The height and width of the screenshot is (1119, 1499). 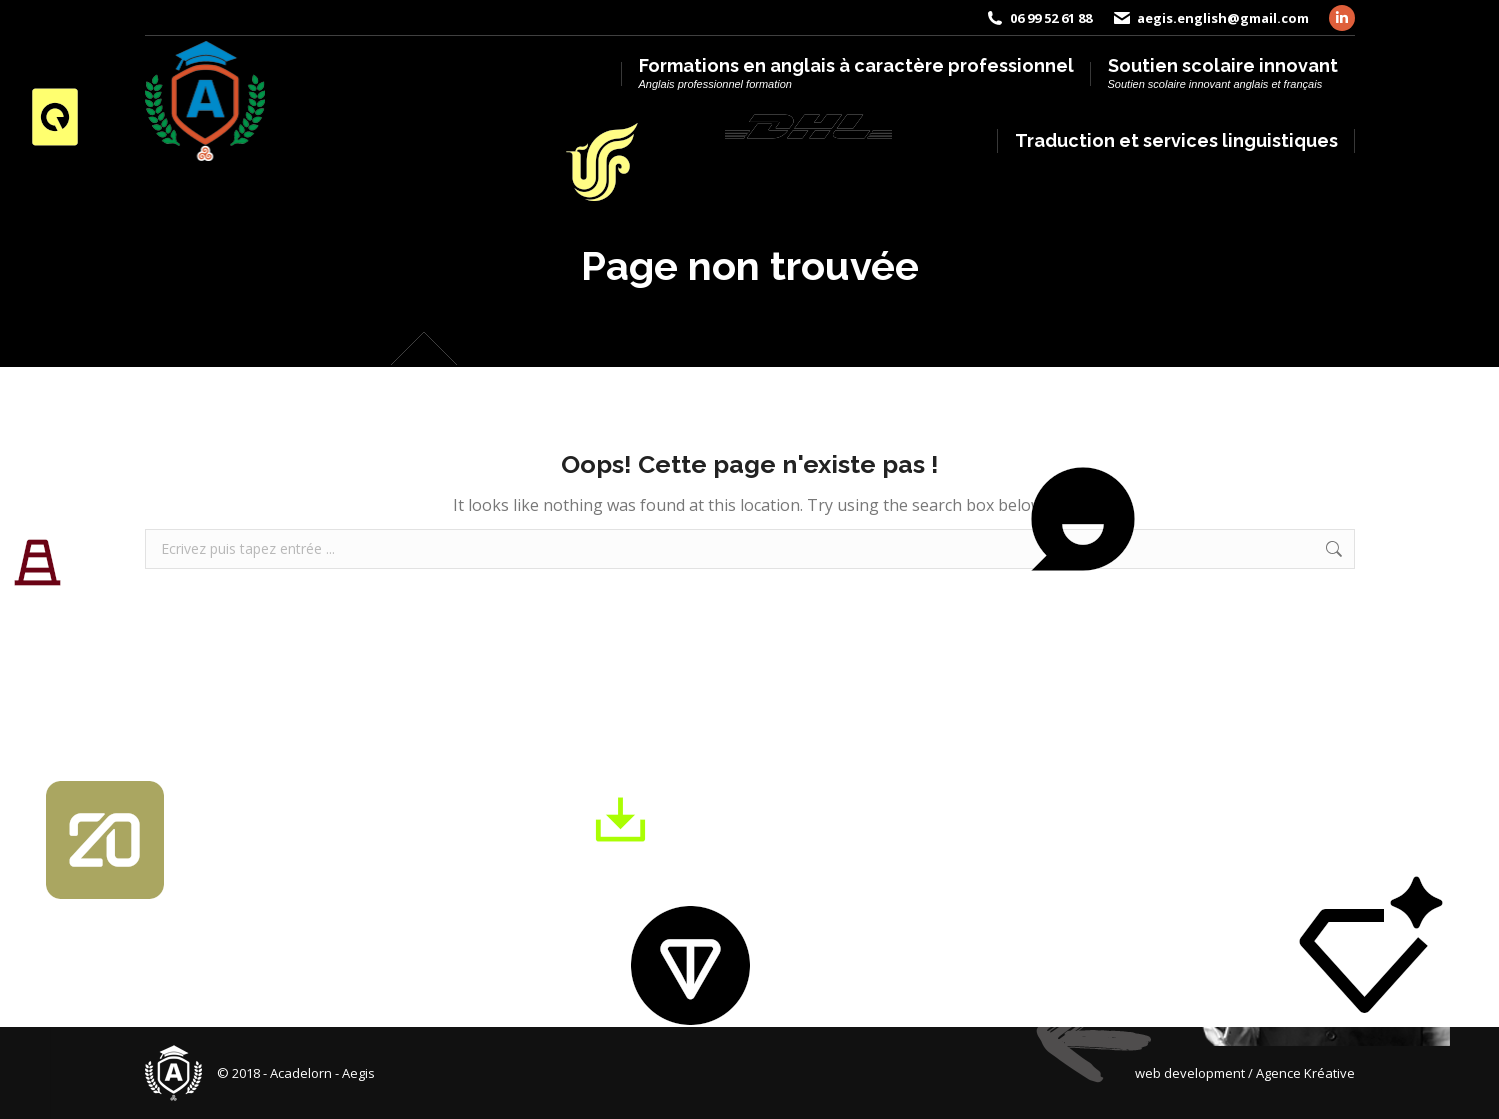 I want to click on restore device from backup, so click(x=55, y=117).